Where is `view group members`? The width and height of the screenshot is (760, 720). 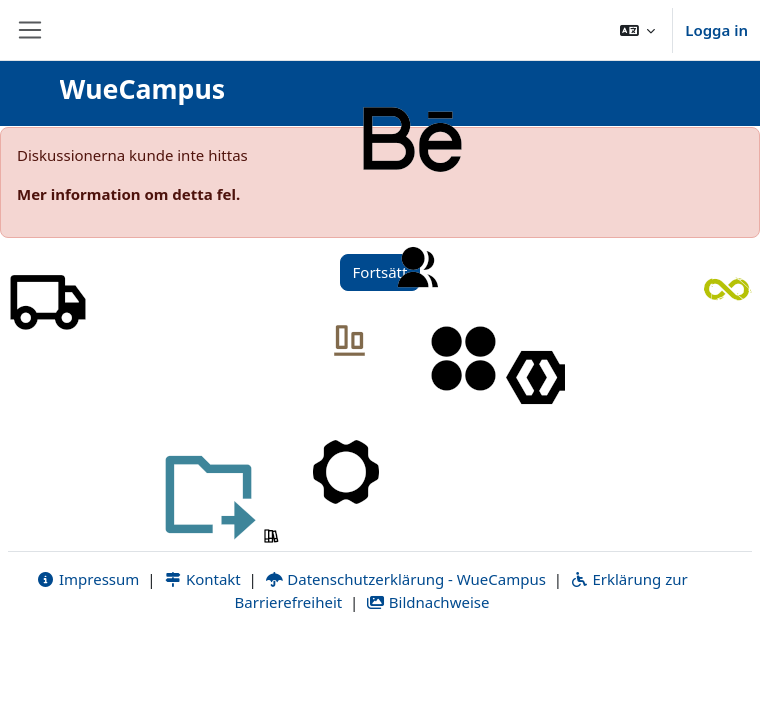 view group members is located at coordinates (417, 268).